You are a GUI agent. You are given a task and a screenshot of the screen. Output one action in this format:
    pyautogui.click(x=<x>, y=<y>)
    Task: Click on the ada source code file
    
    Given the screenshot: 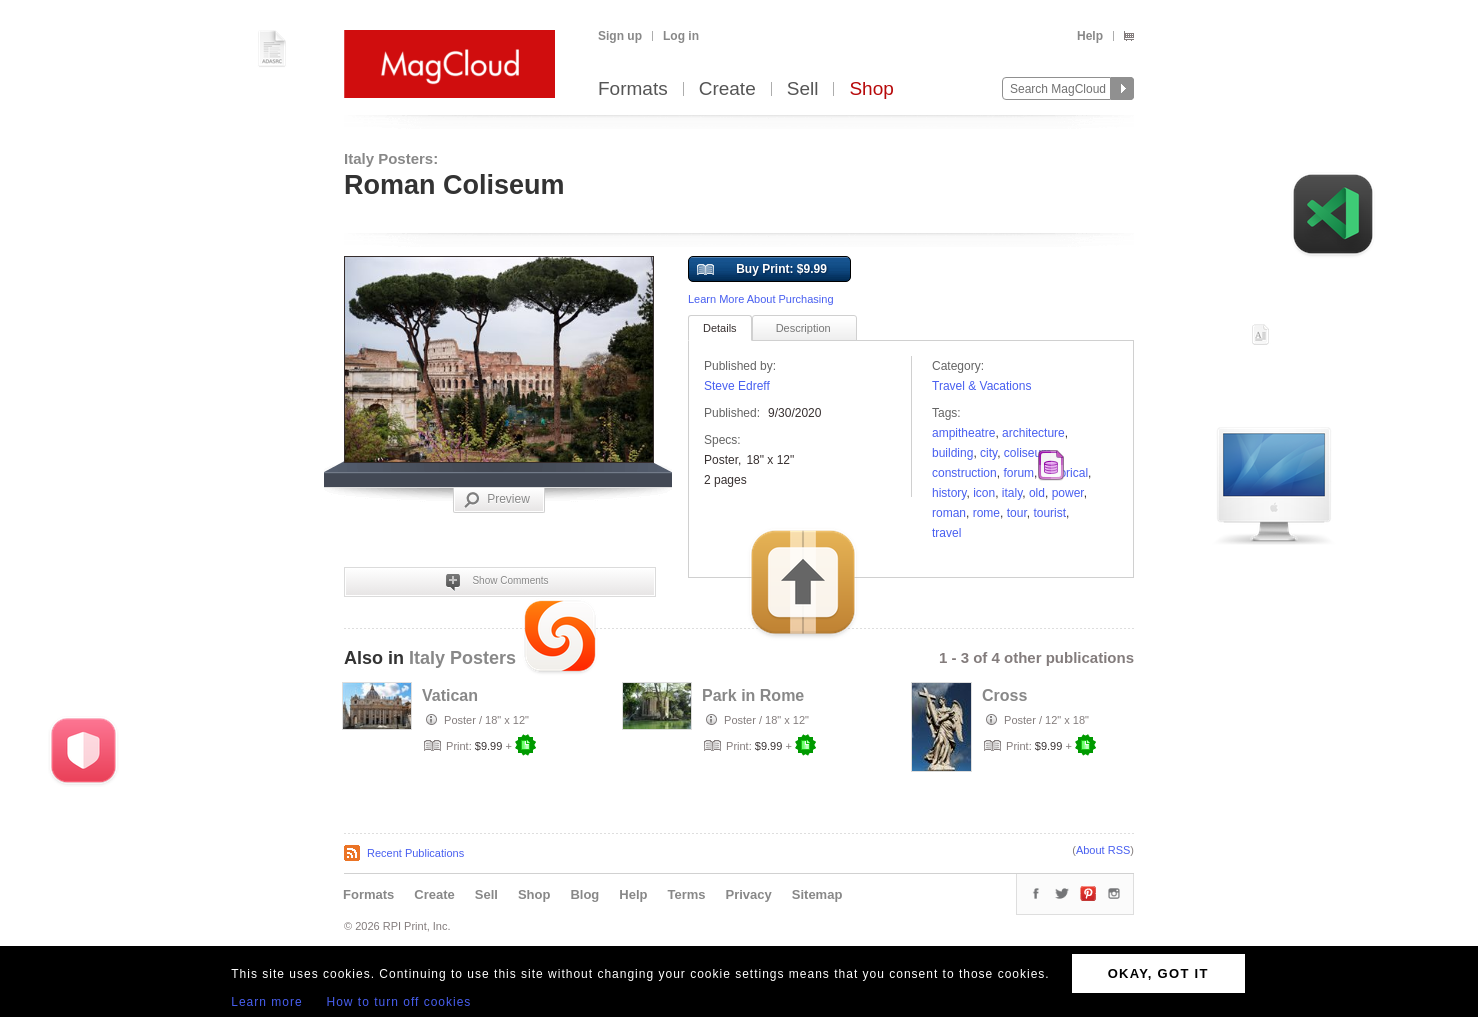 What is the action you would take?
    pyautogui.click(x=272, y=49)
    